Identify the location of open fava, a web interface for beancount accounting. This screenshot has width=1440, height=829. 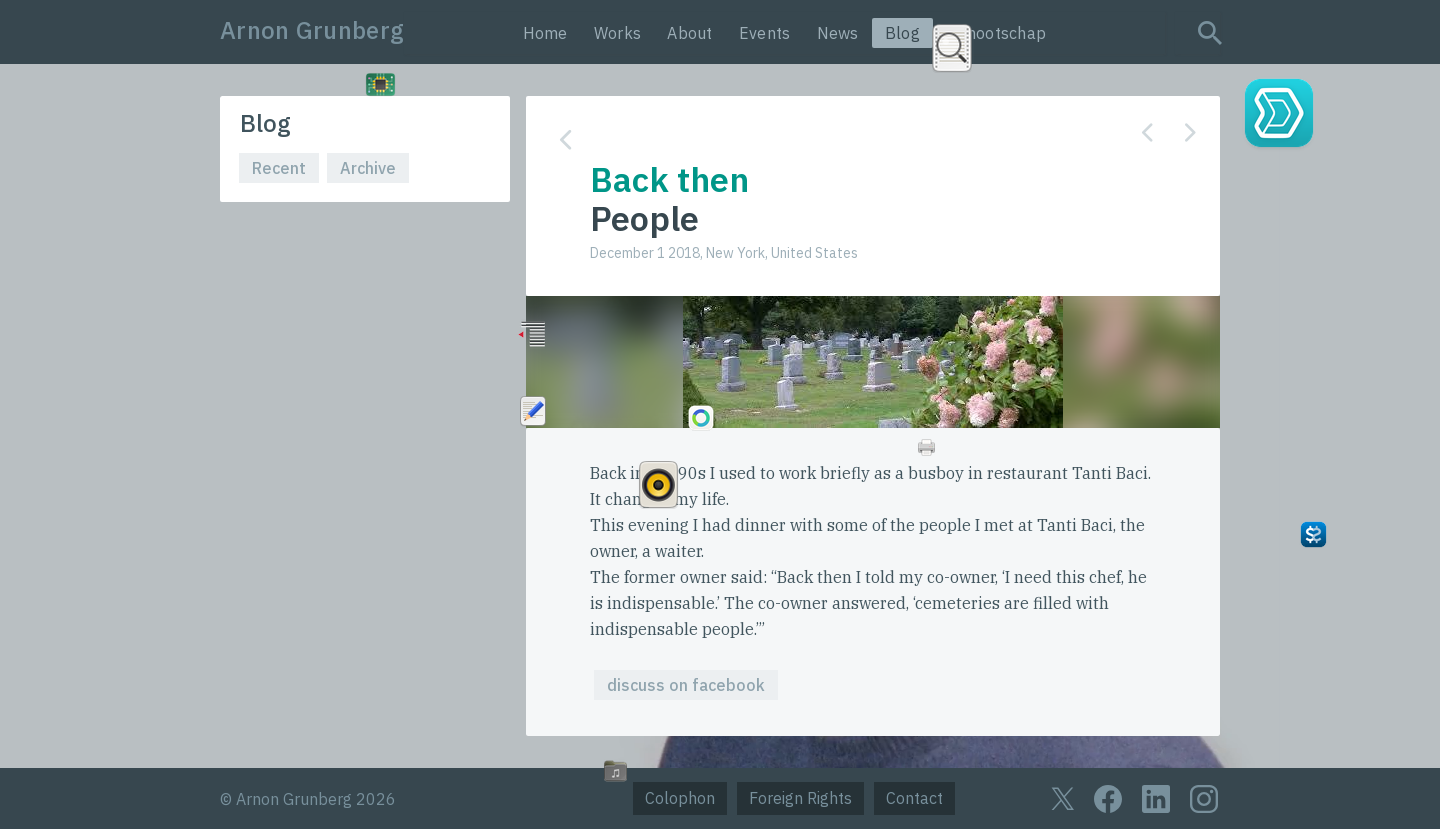
(1313, 534).